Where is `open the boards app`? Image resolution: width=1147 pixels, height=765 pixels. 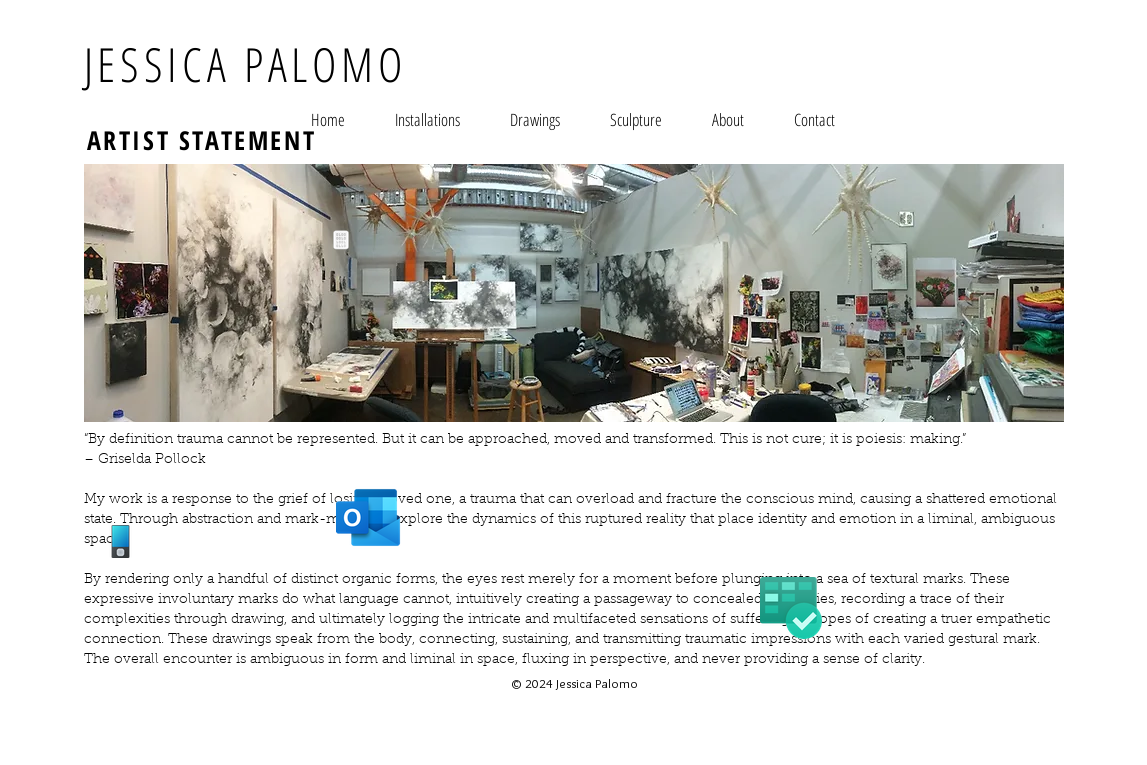 open the boards app is located at coordinates (791, 608).